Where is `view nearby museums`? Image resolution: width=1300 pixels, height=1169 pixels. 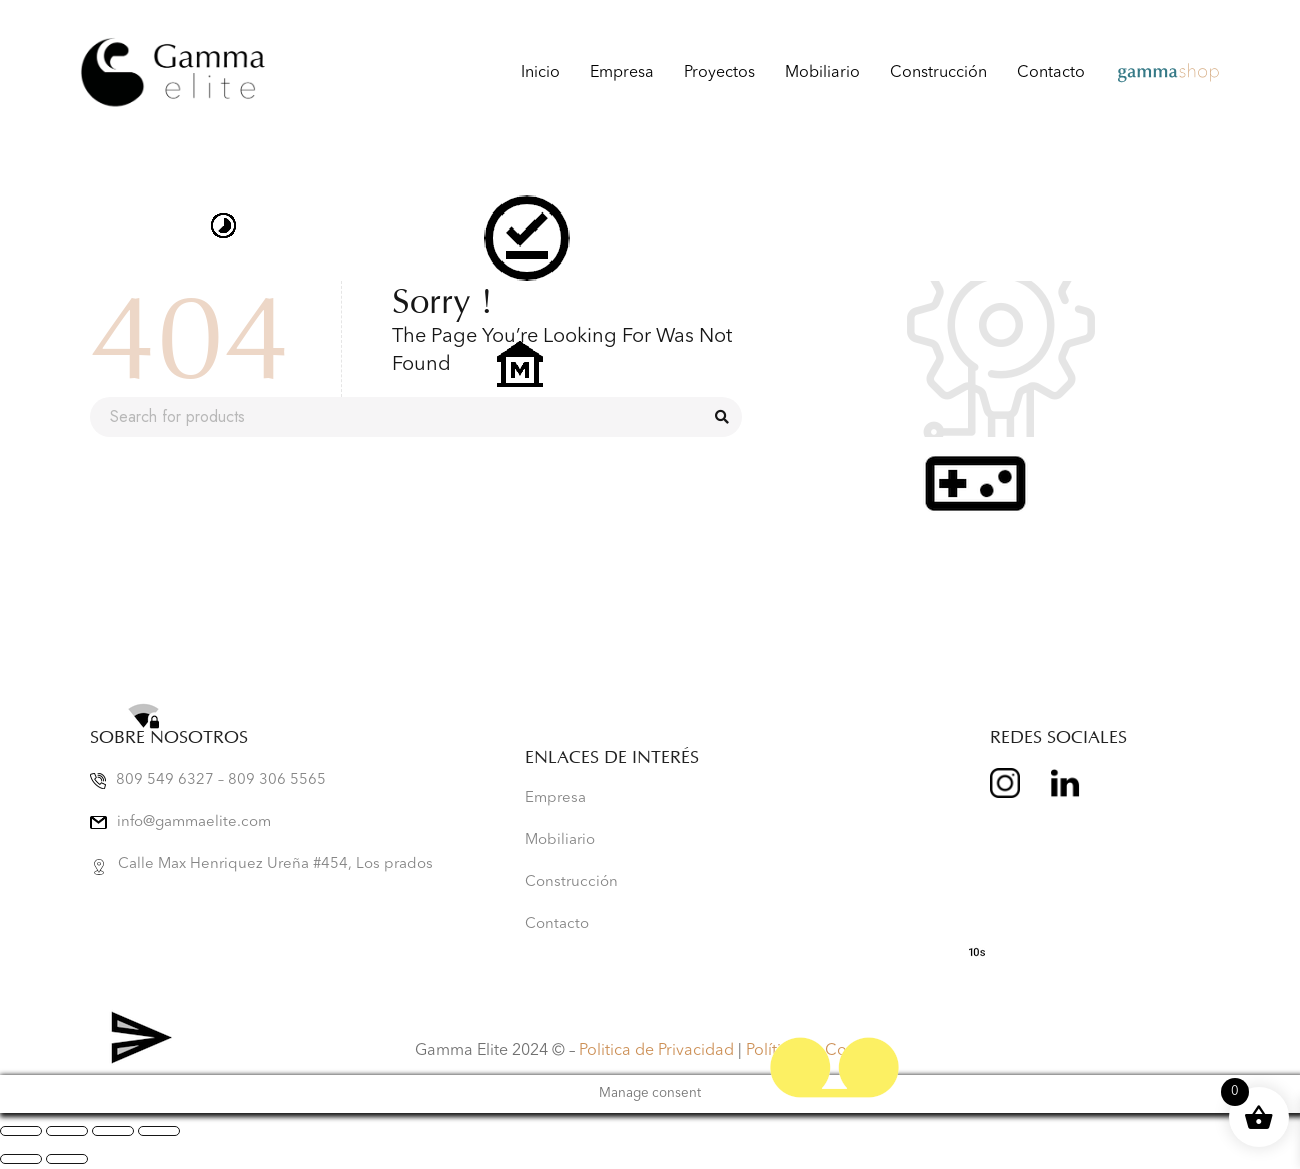 view nearby museums is located at coordinates (520, 364).